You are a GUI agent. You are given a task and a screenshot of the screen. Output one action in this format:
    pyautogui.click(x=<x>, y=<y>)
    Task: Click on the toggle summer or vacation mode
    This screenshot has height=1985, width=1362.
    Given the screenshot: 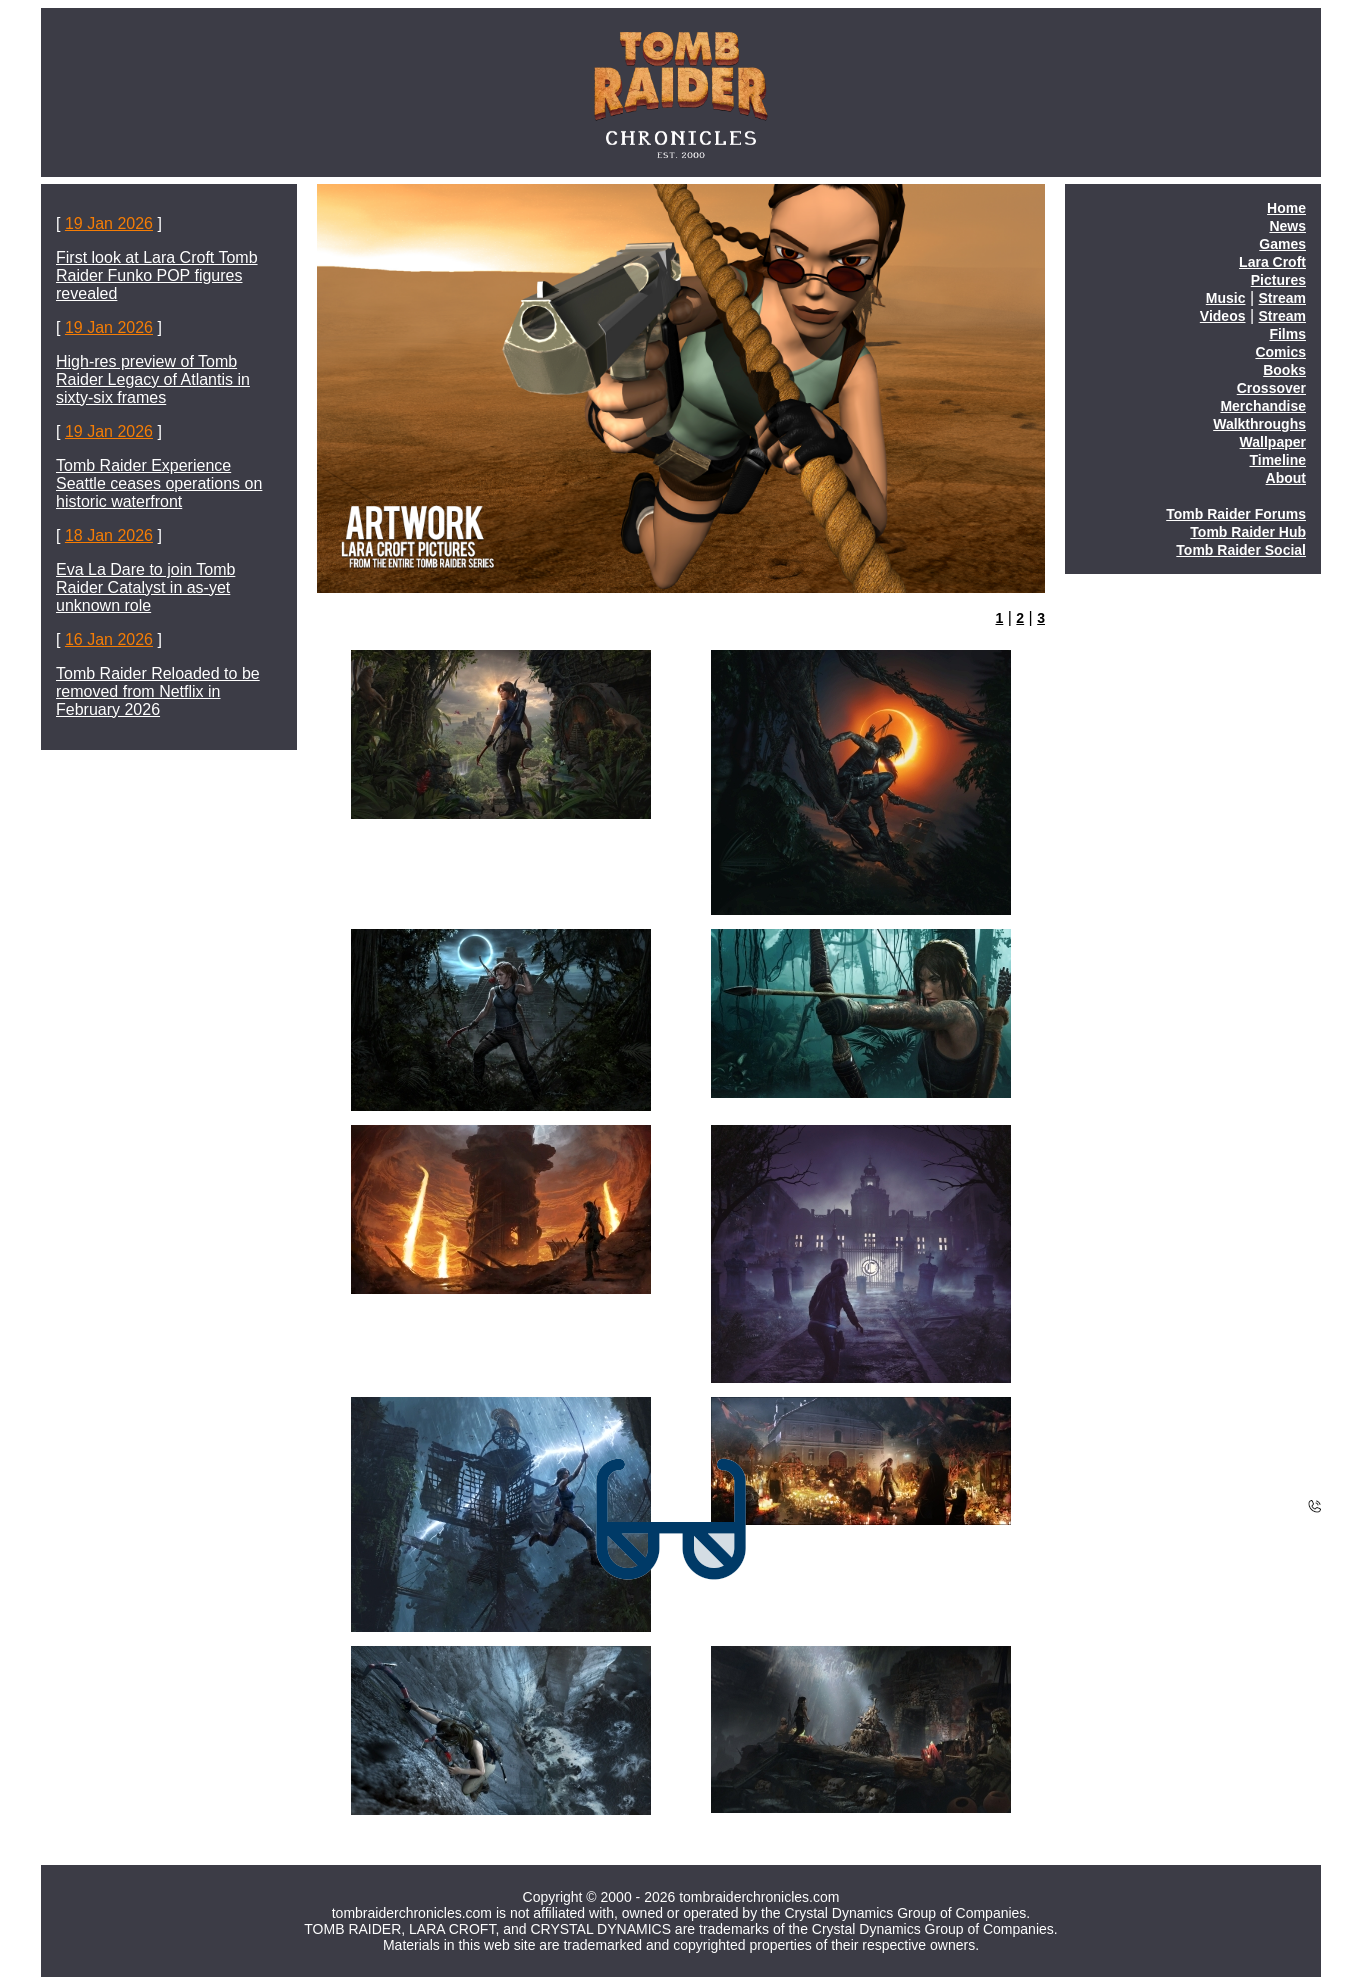 What is the action you would take?
    pyautogui.click(x=671, y=1522)
    